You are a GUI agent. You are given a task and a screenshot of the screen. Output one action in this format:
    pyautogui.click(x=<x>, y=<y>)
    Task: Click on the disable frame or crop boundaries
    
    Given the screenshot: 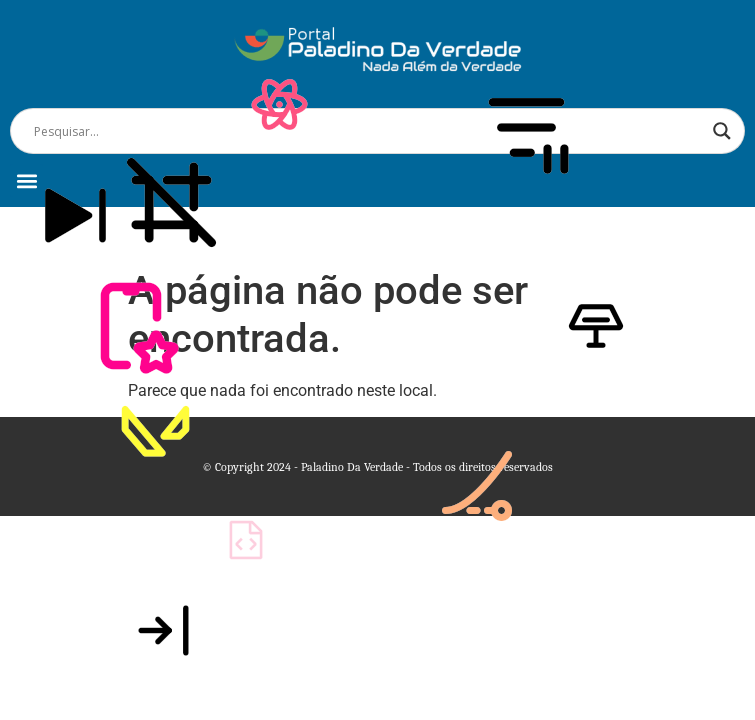 What is the action you would take?
    pyautogui.click(x=171, y=202)
    